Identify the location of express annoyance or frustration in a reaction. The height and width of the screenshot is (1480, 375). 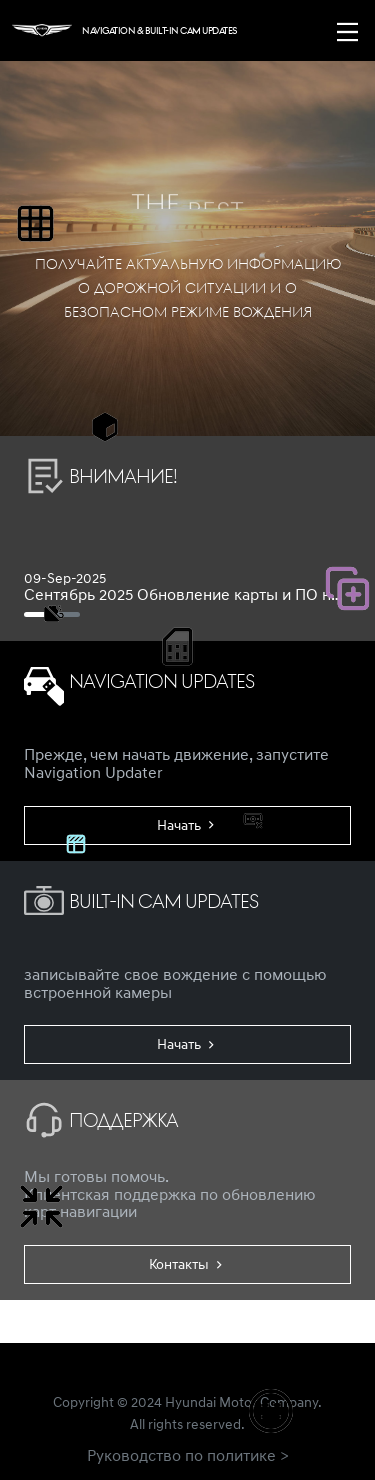
(271, 1411).